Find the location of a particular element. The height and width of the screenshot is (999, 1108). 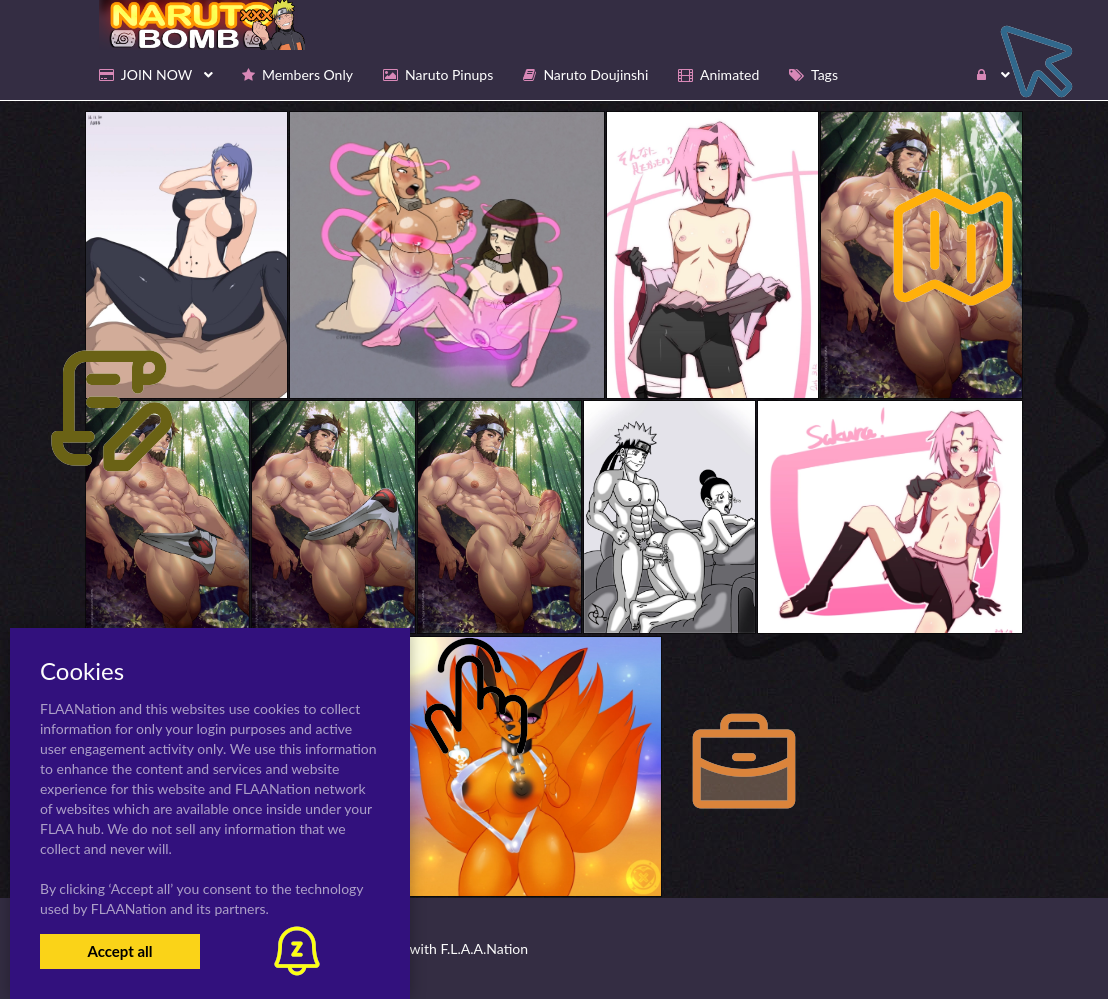

mute notifications or enable sleep mode is located at coordinates (297, 951).